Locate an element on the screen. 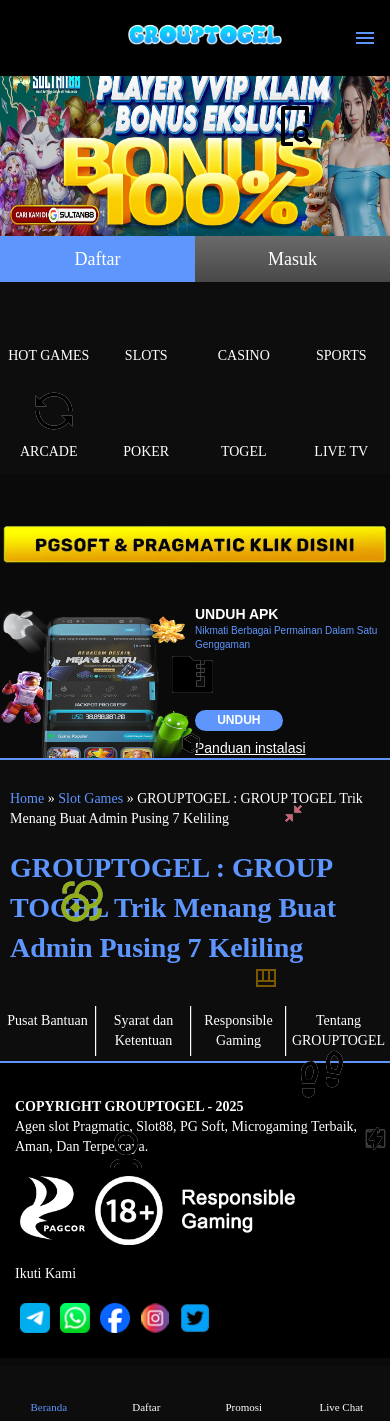  swap or exchange tokens/cryptocurrency is located at coordinates (82, 901).